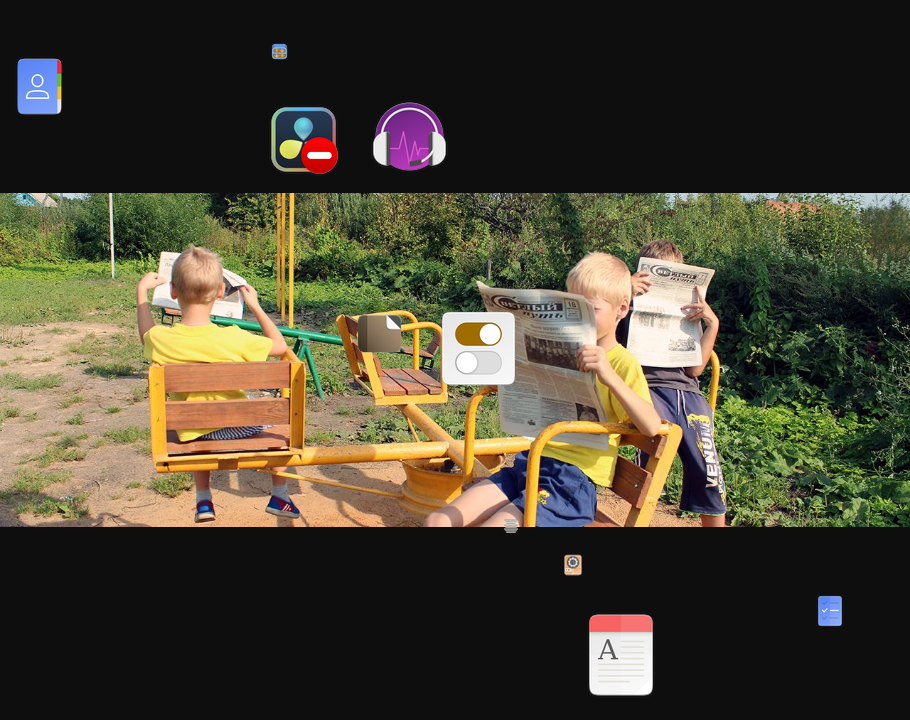 The width and height of the screenshot is (910, 720). What do you see at coordinates (39, 86) in the screenshot?
I see `open the address book app` at bounding box center [39, 86].